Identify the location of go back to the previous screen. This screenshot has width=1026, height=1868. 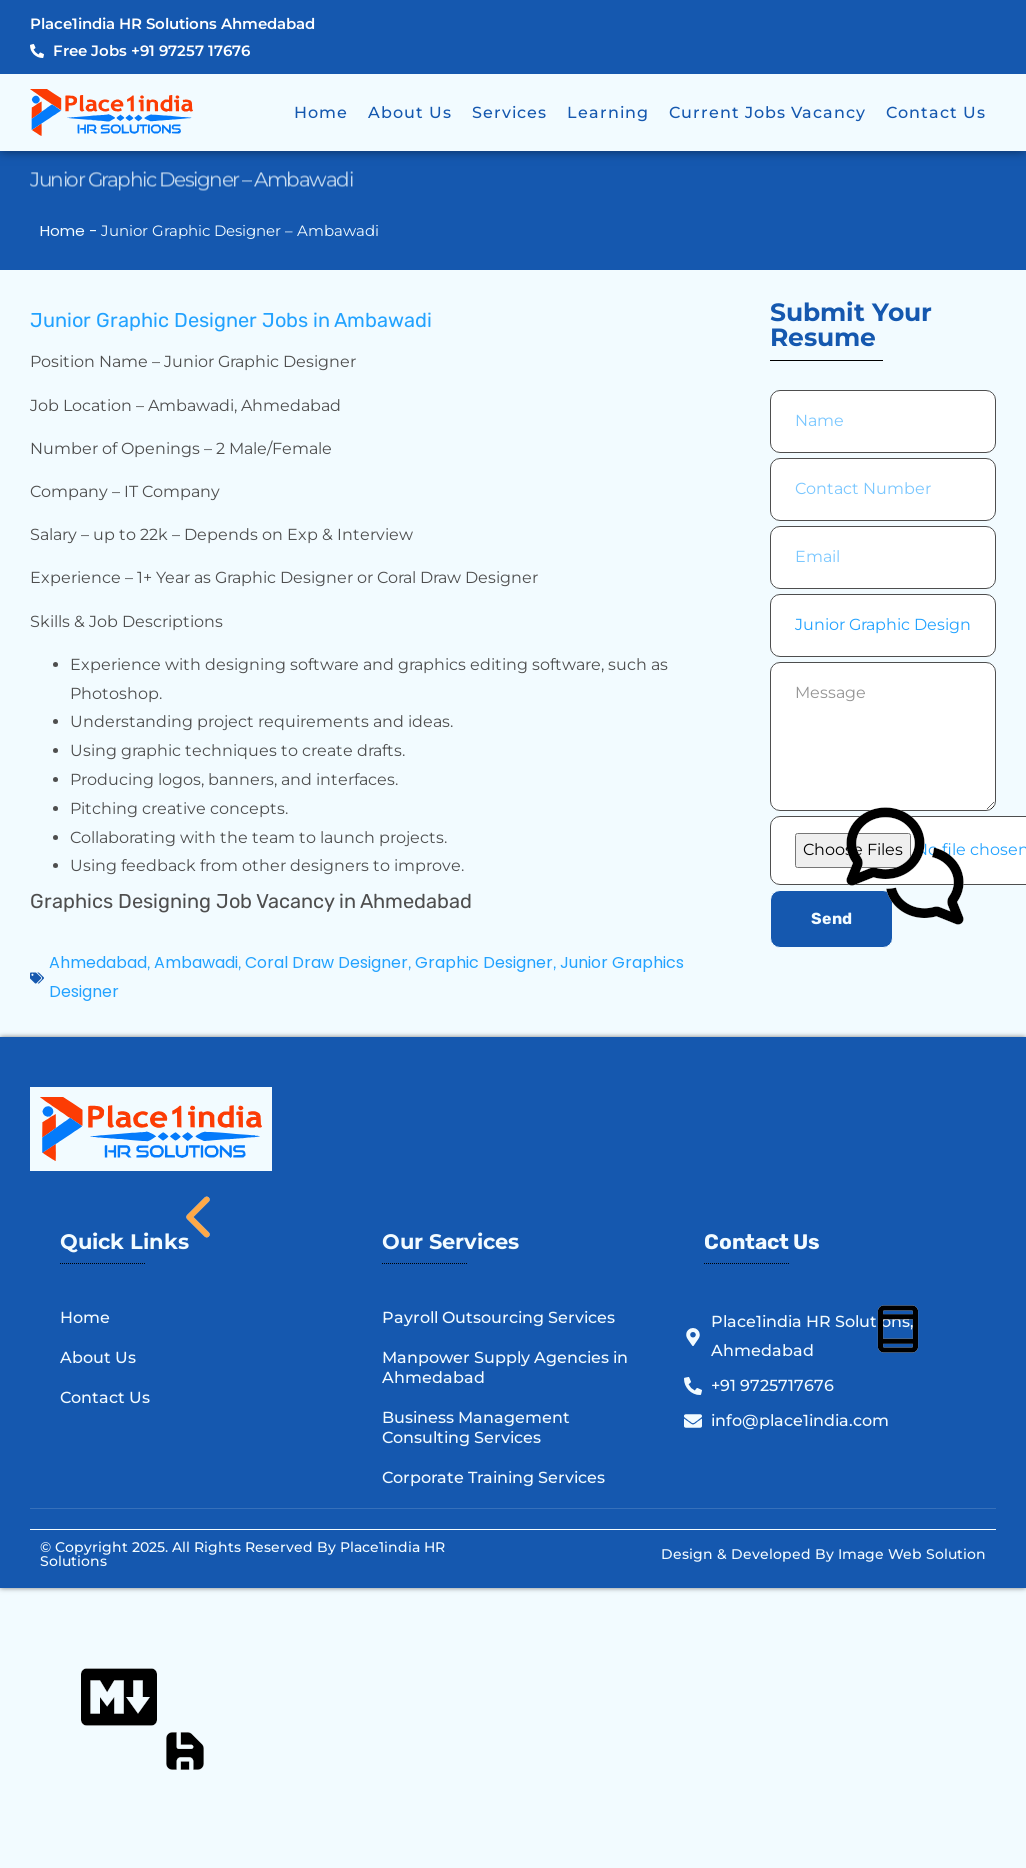
(198, 1217).